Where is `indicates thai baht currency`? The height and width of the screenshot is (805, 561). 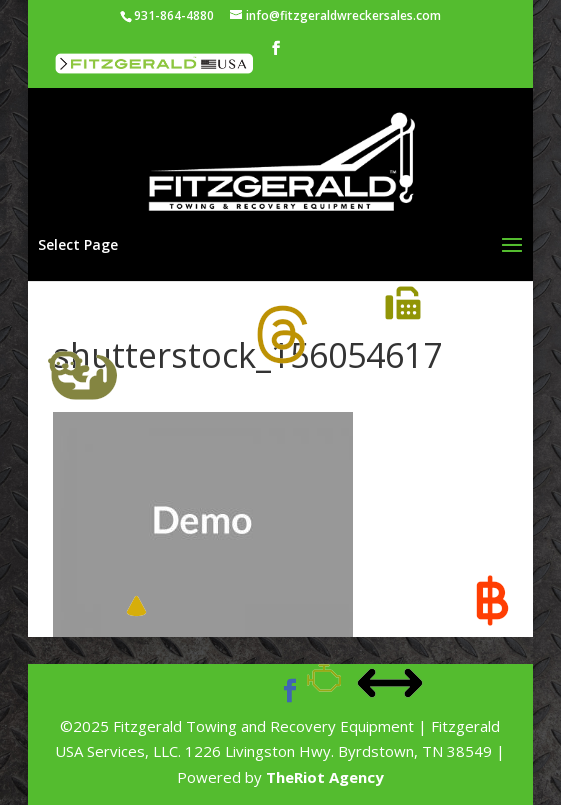 indicates thai baht currency is located at coordinates (492, 600).